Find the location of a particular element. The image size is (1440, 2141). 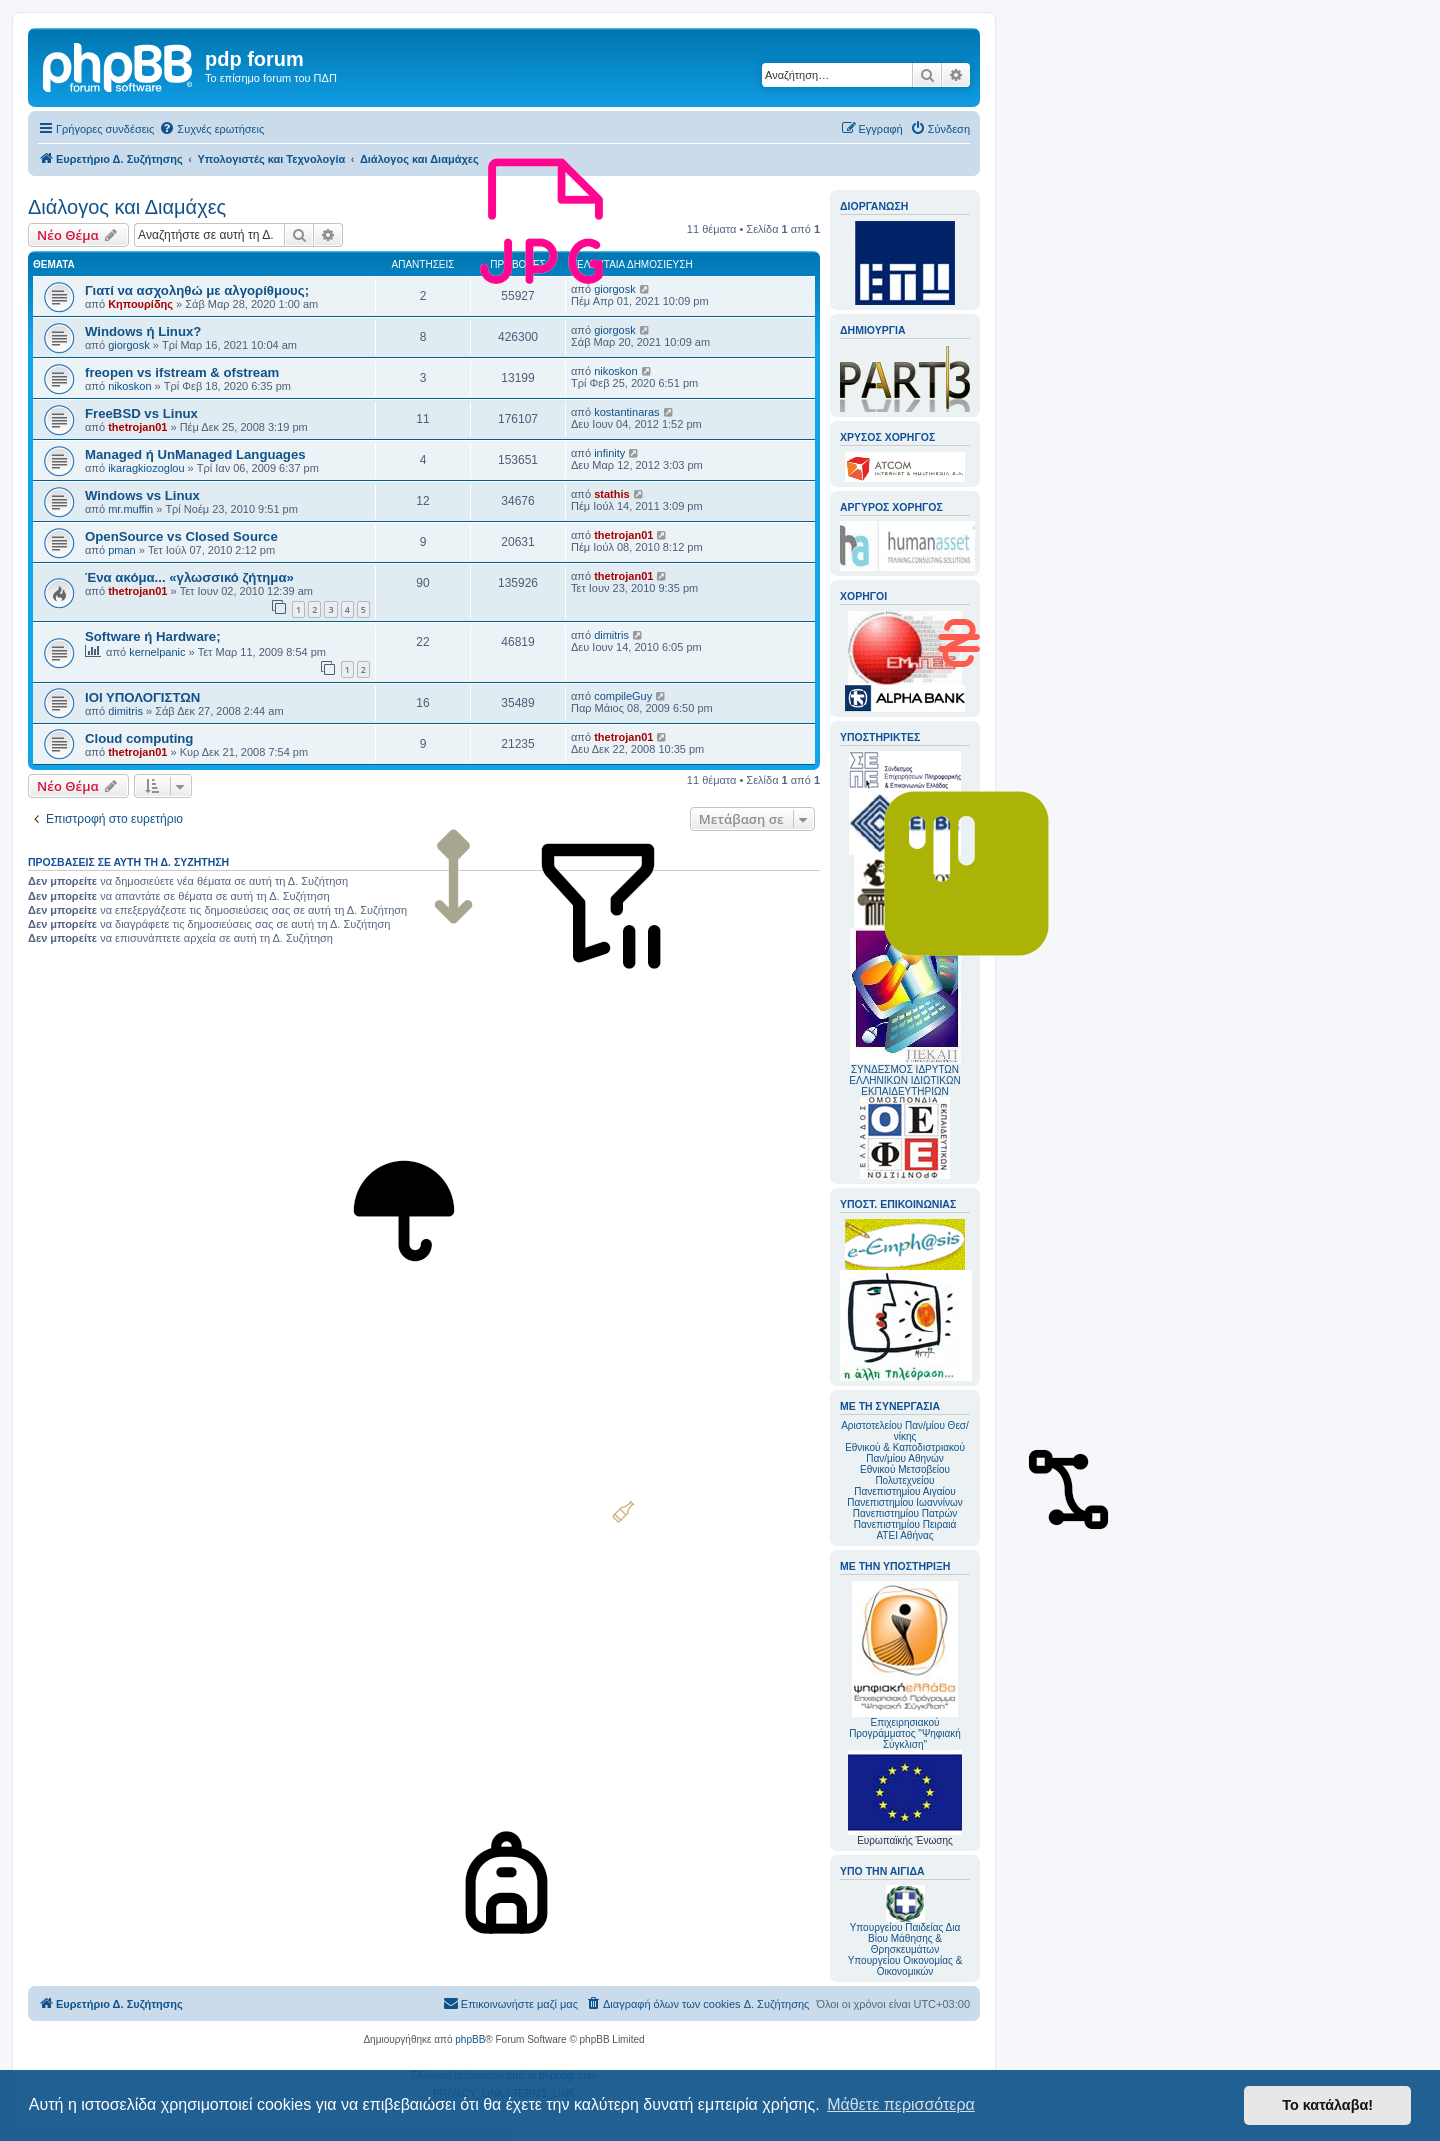

edit bezier curve handles is located at coordinates (1068, 1489).